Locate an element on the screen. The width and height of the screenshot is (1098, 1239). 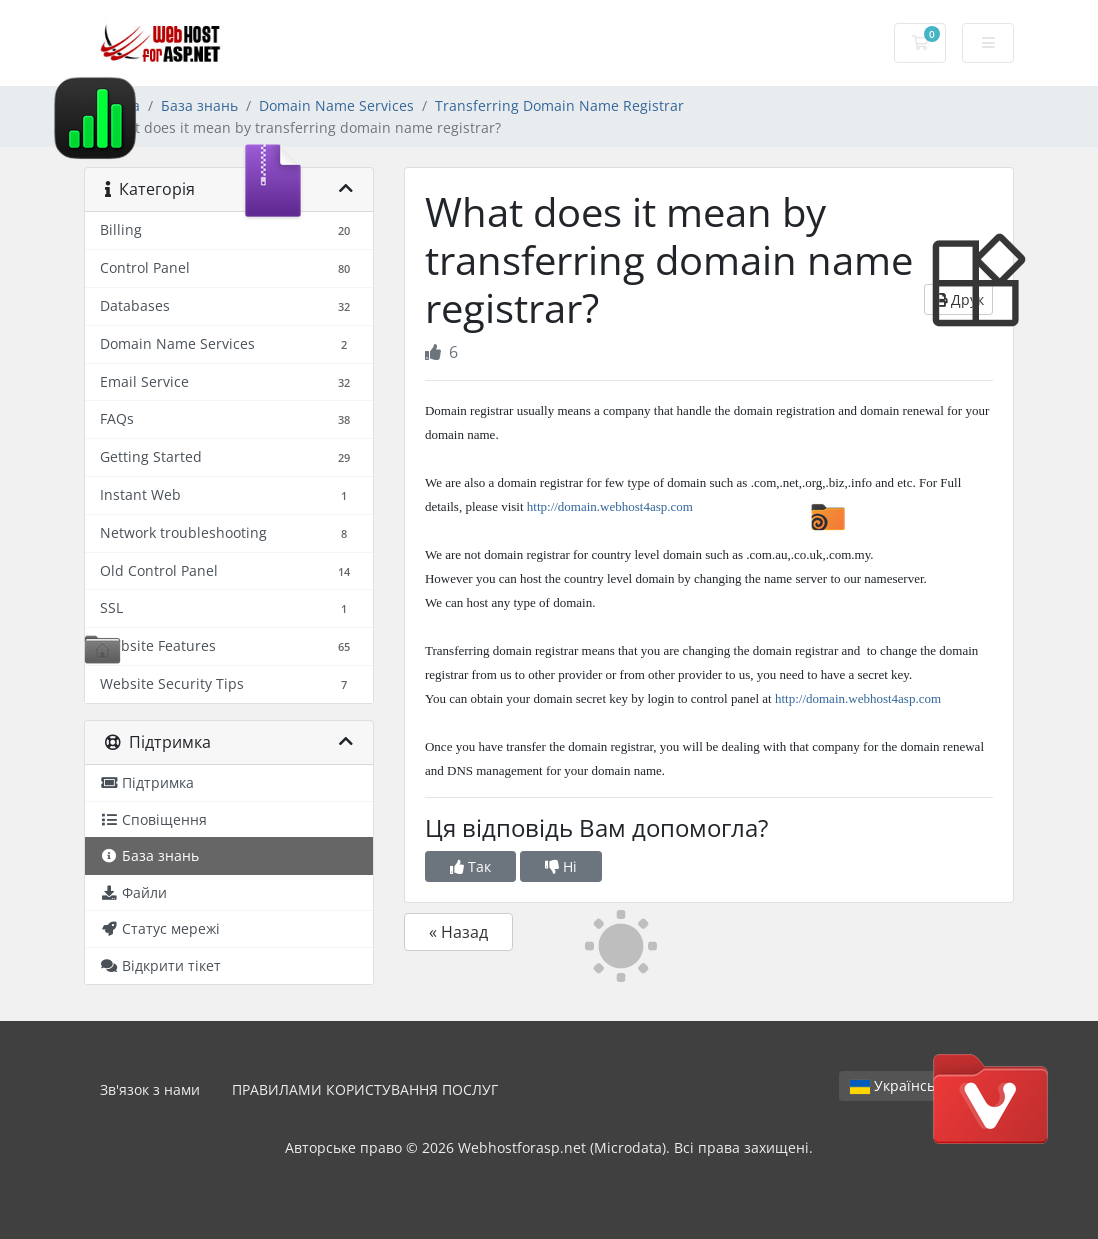
open houdini project files folder is located at coordinates (828, 518).